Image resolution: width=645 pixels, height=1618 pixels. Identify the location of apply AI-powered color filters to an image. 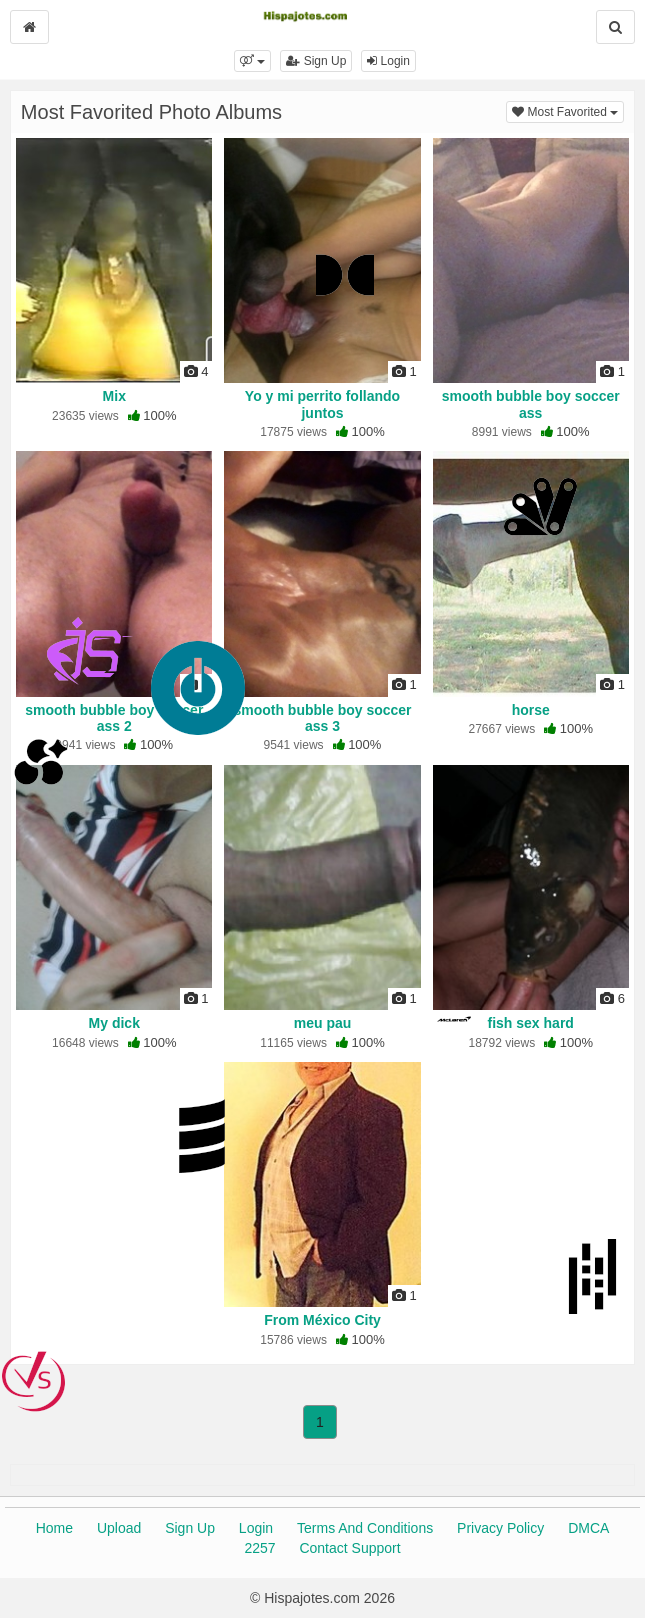
(40, 765).